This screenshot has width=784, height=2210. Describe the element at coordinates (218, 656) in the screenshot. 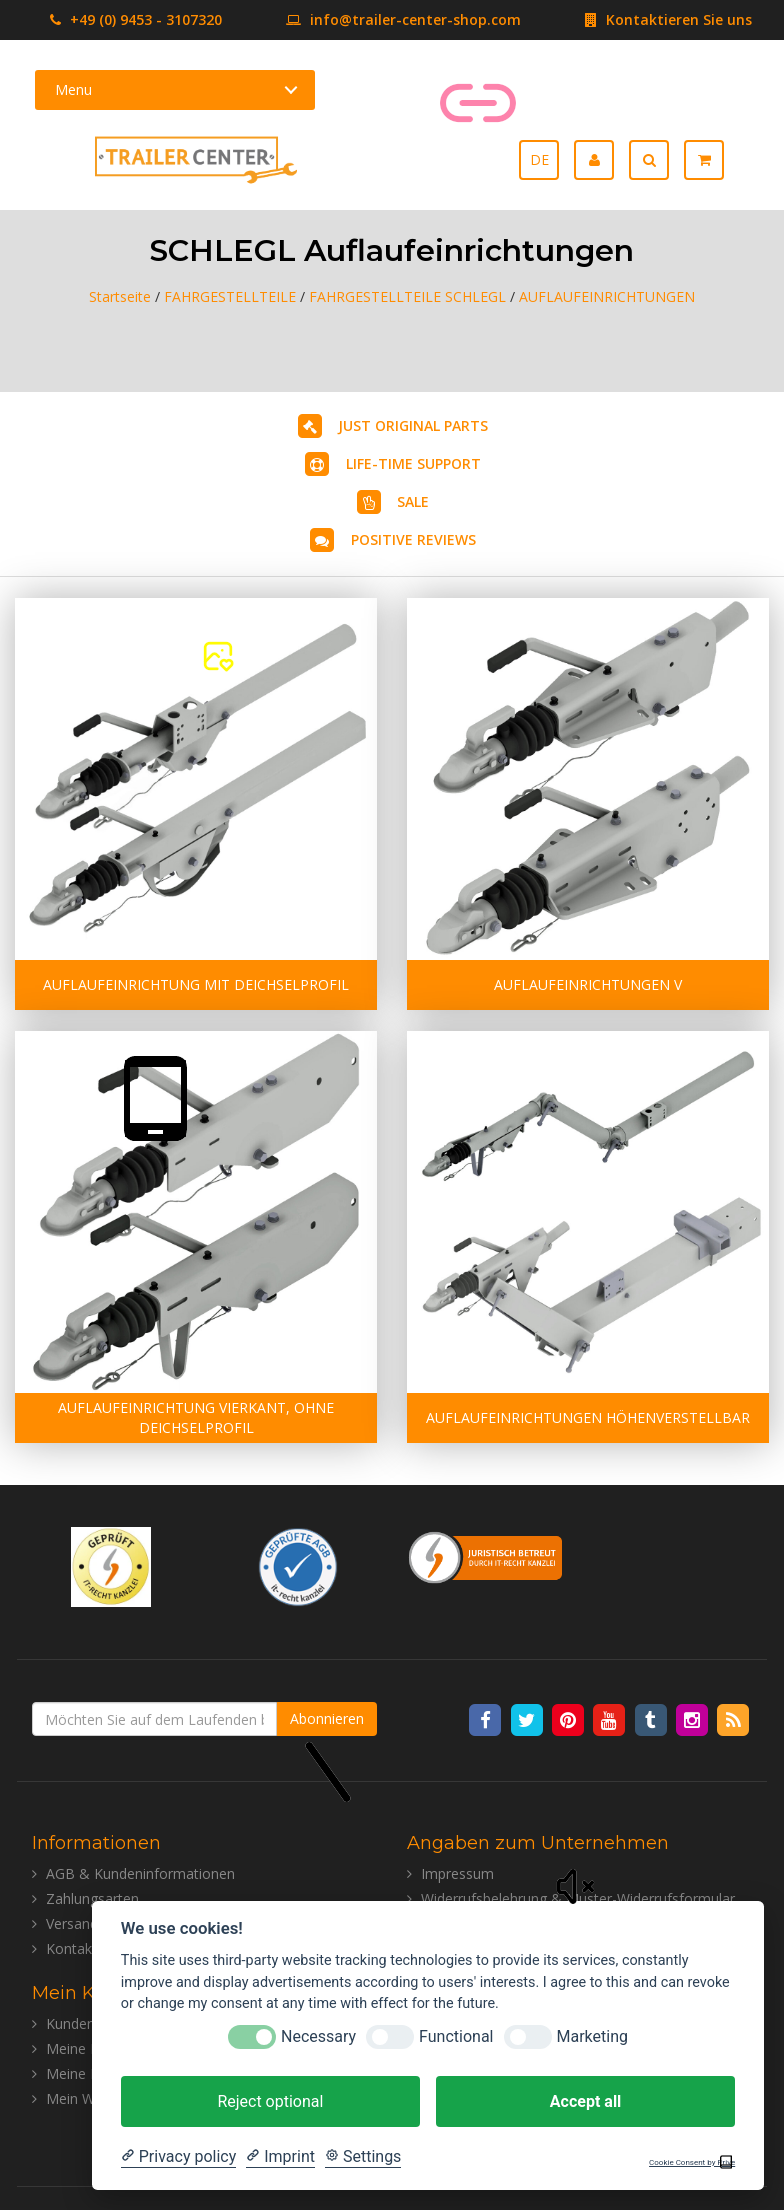

I see `add photo to favorites` at that location.